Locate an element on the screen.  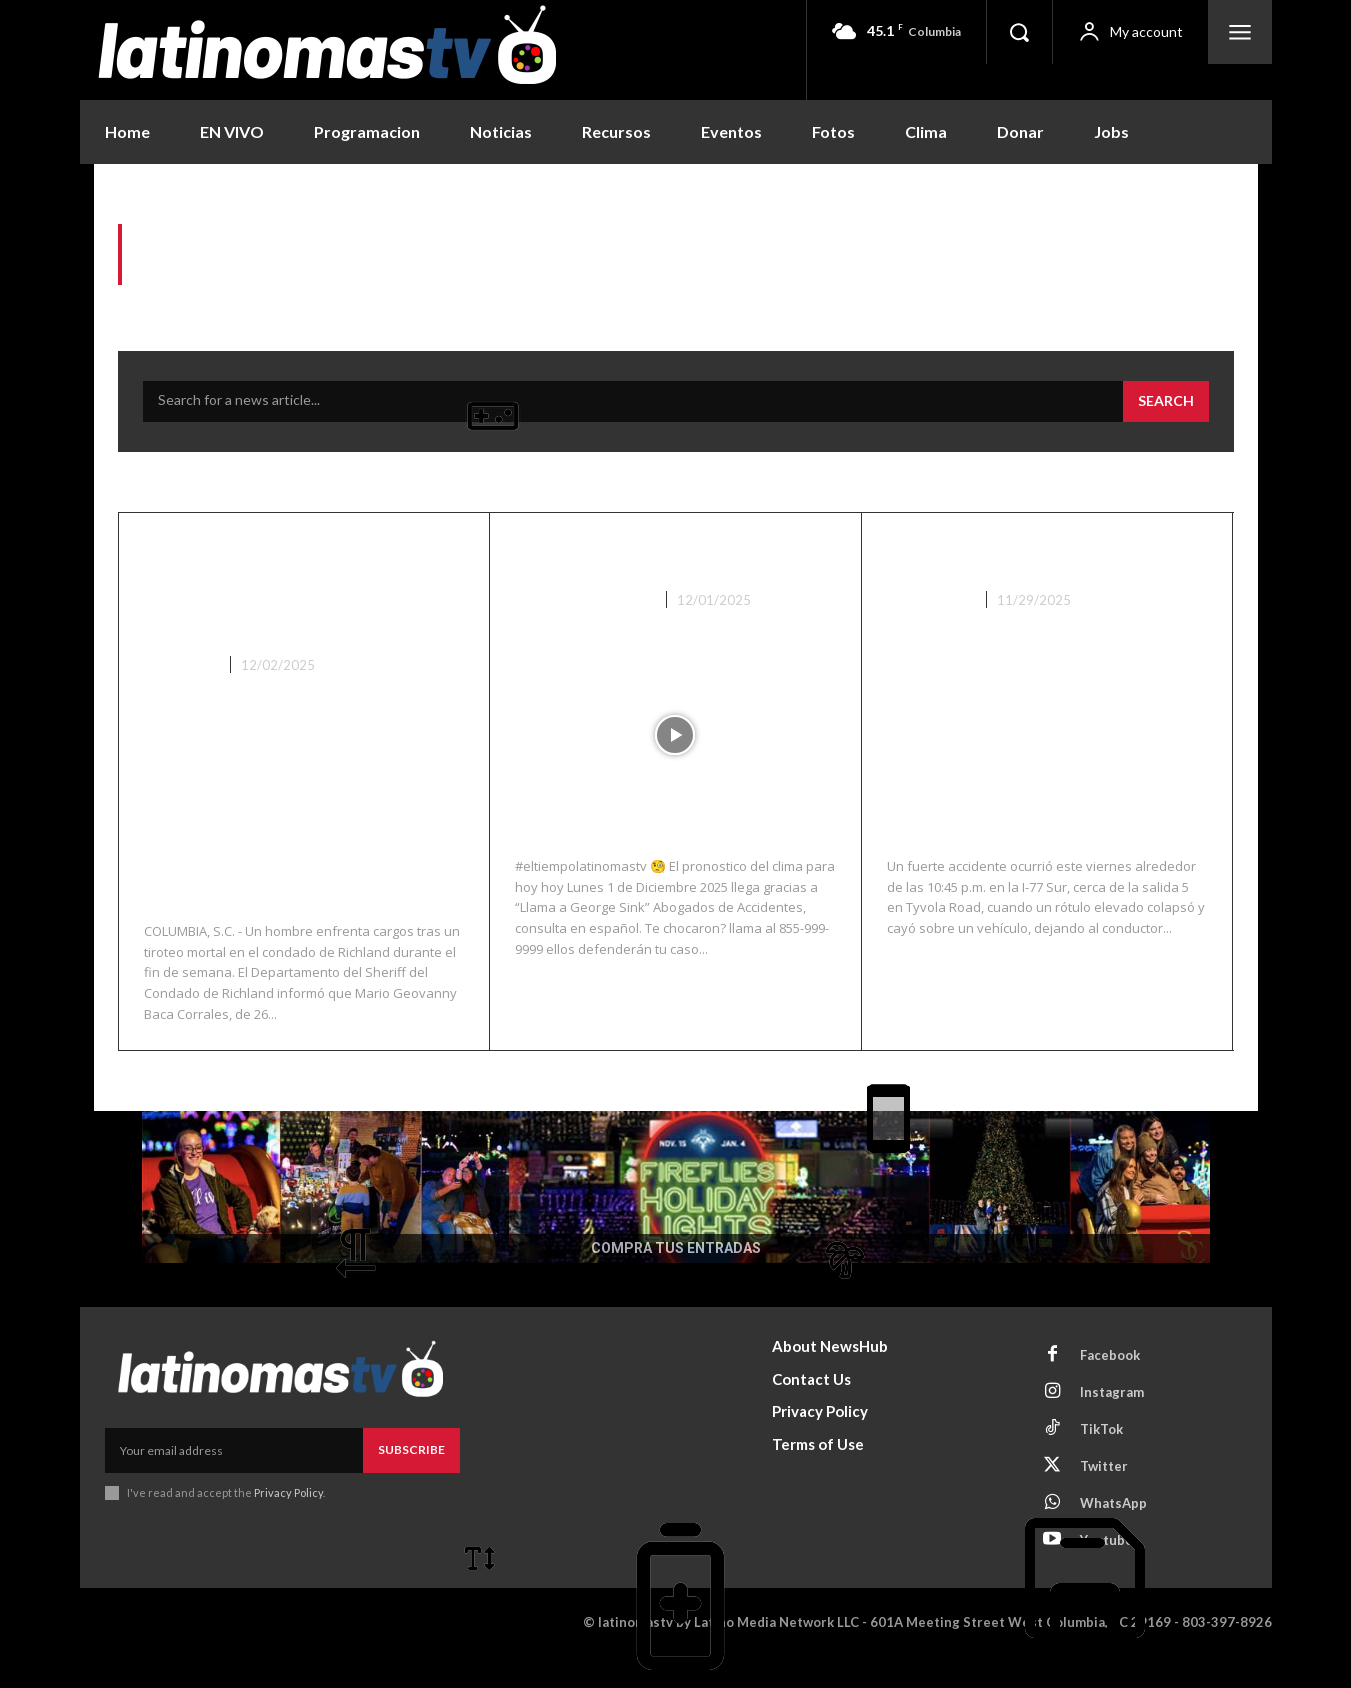
browse tropical or beach vacation destinations is located at coordinates (845, 1259).